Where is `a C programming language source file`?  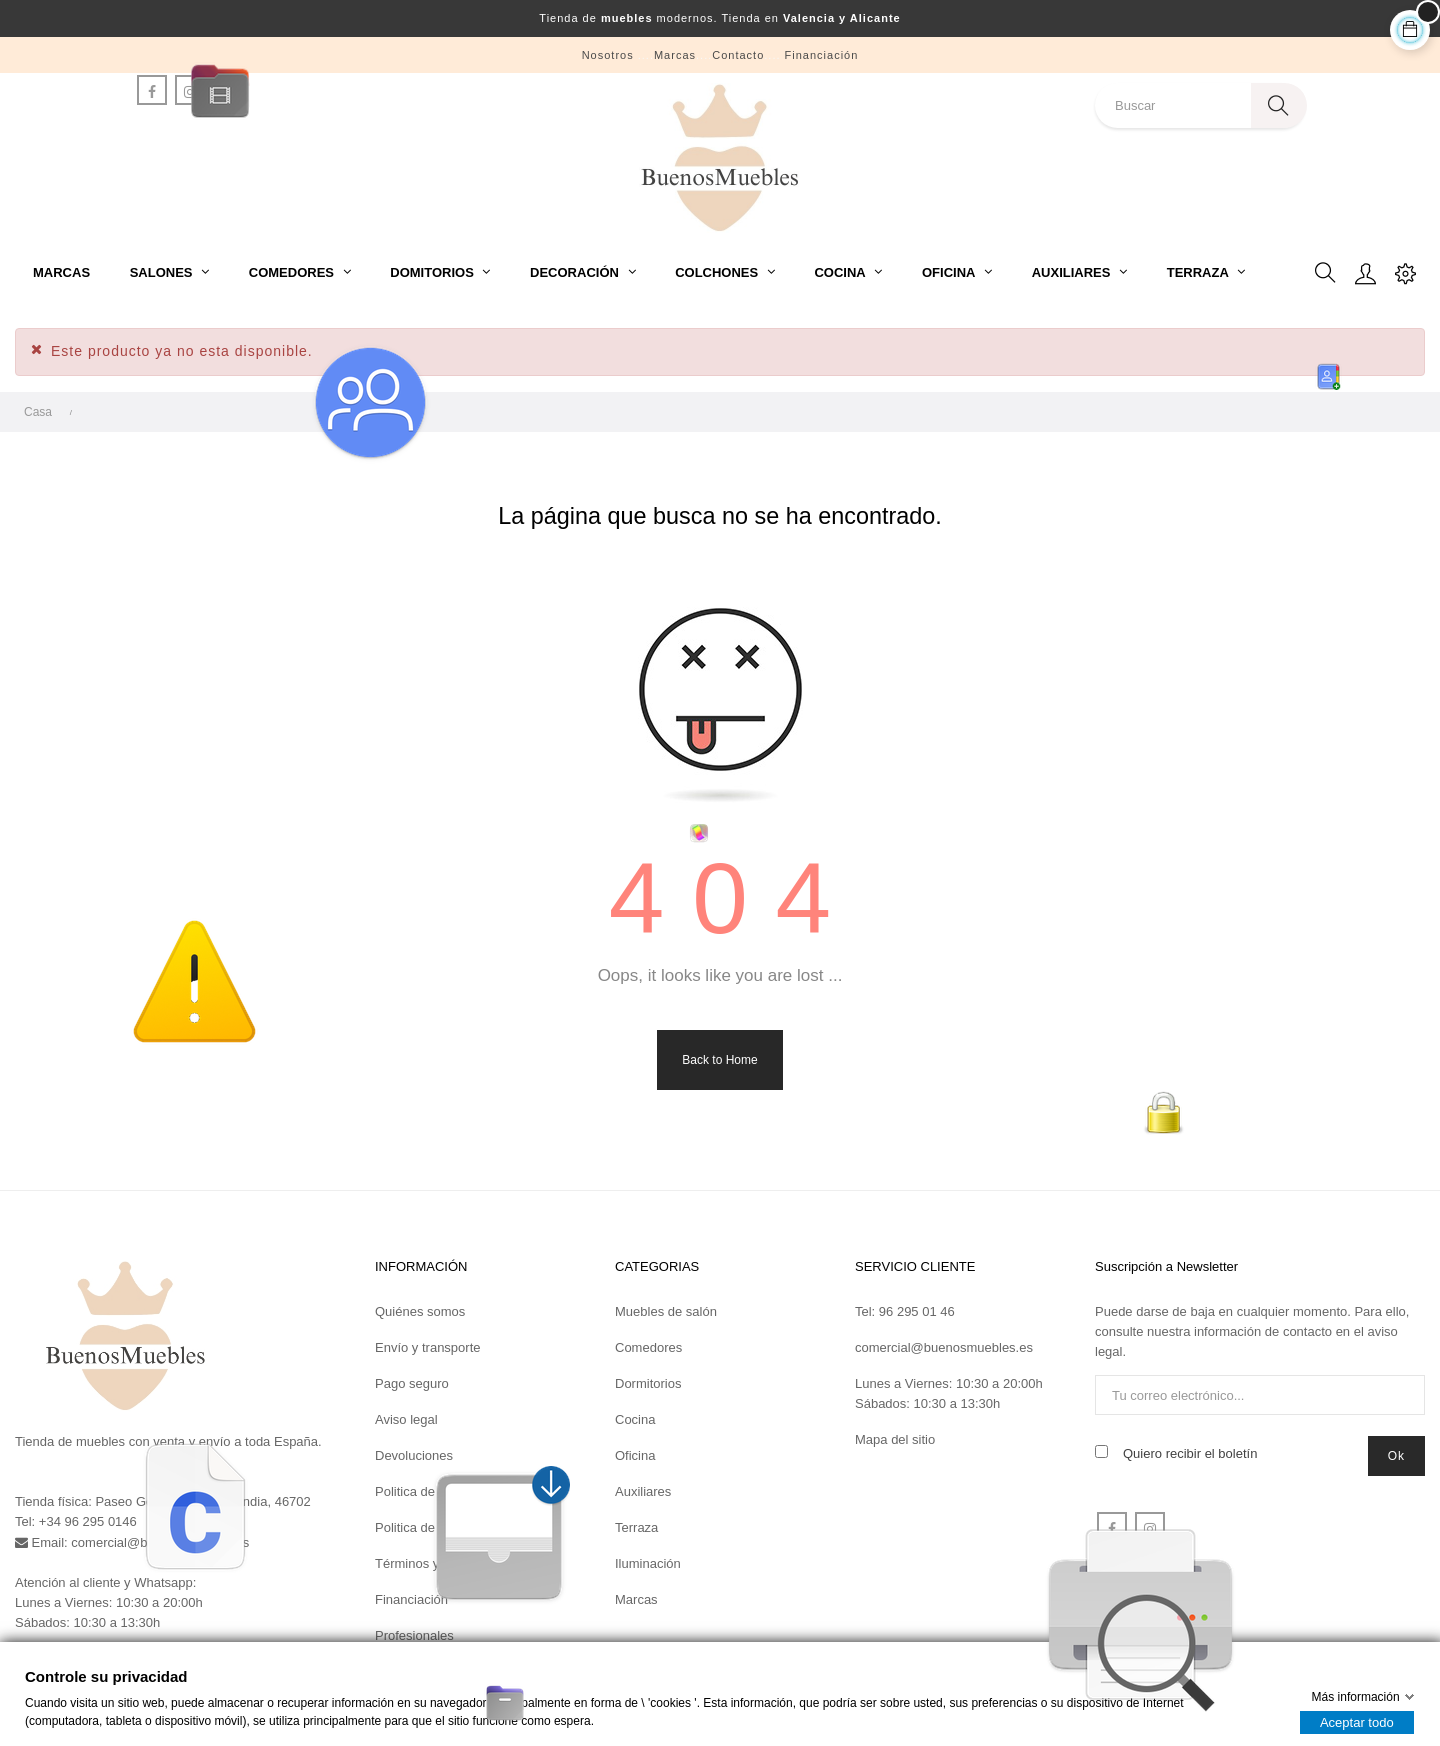
a C programming language source file is located at coordinates (195, 1506).